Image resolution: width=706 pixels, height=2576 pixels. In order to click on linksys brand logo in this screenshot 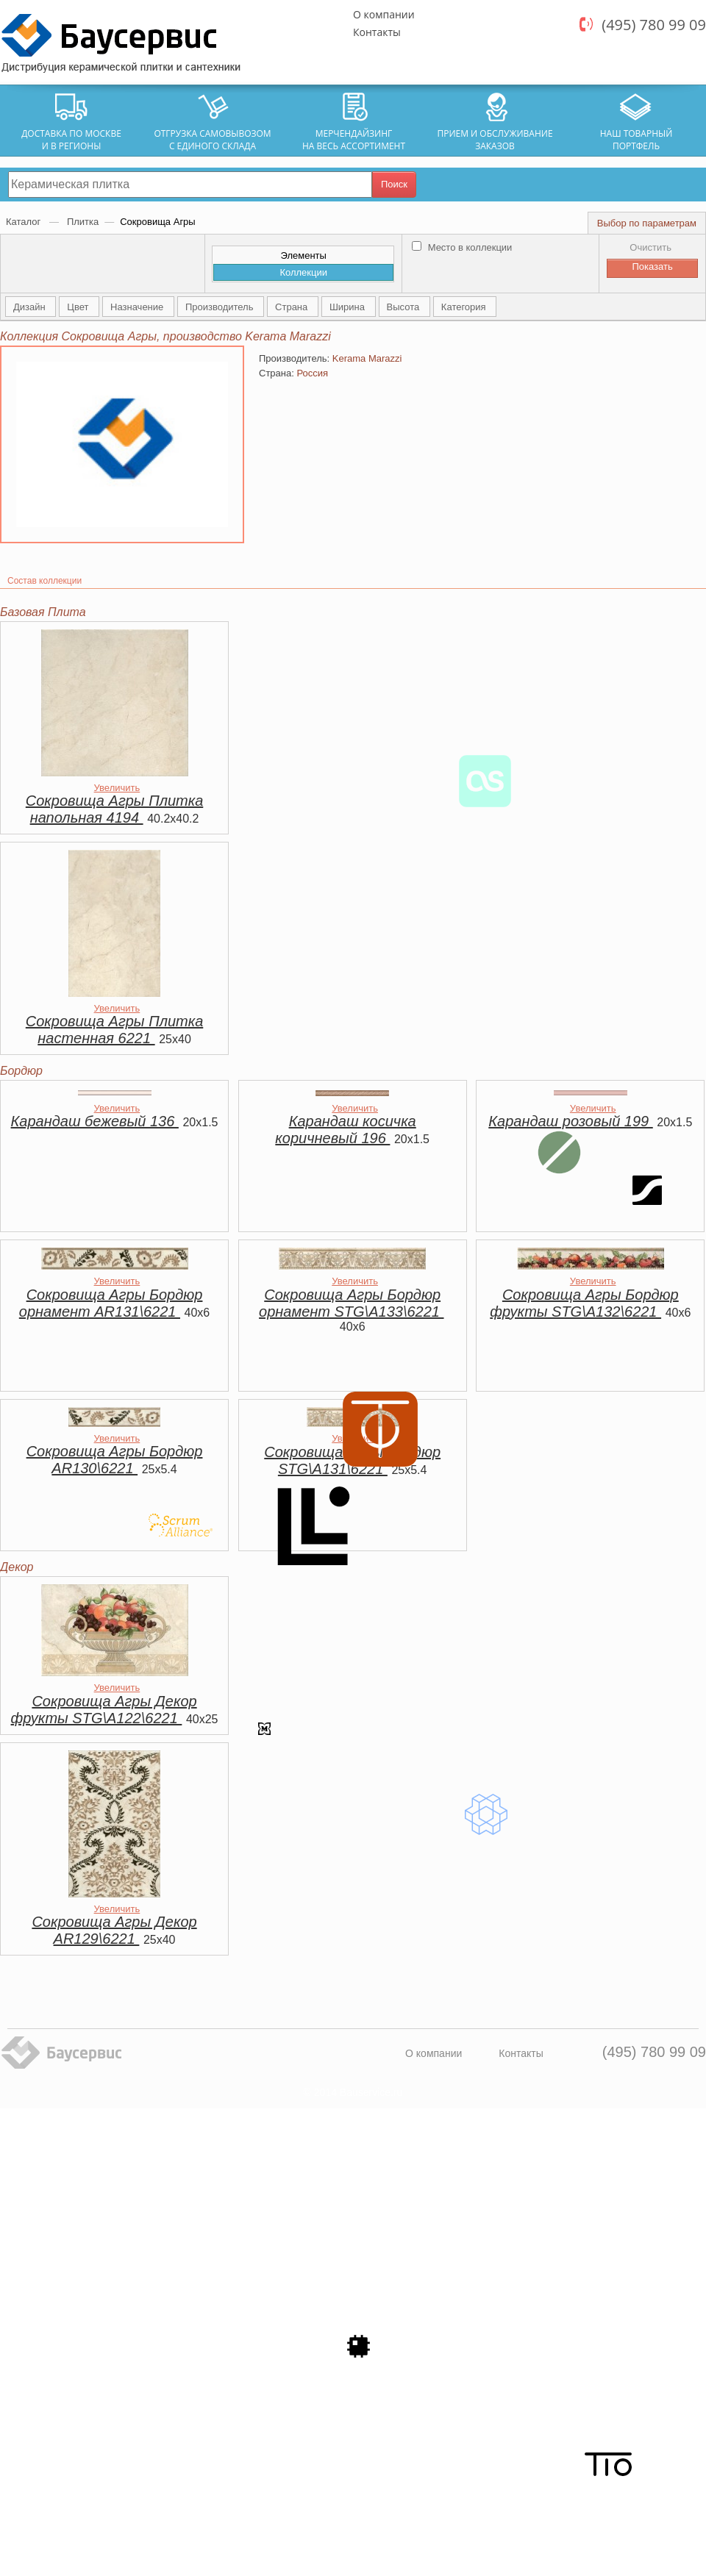, I will do `click(313, 1525)`.